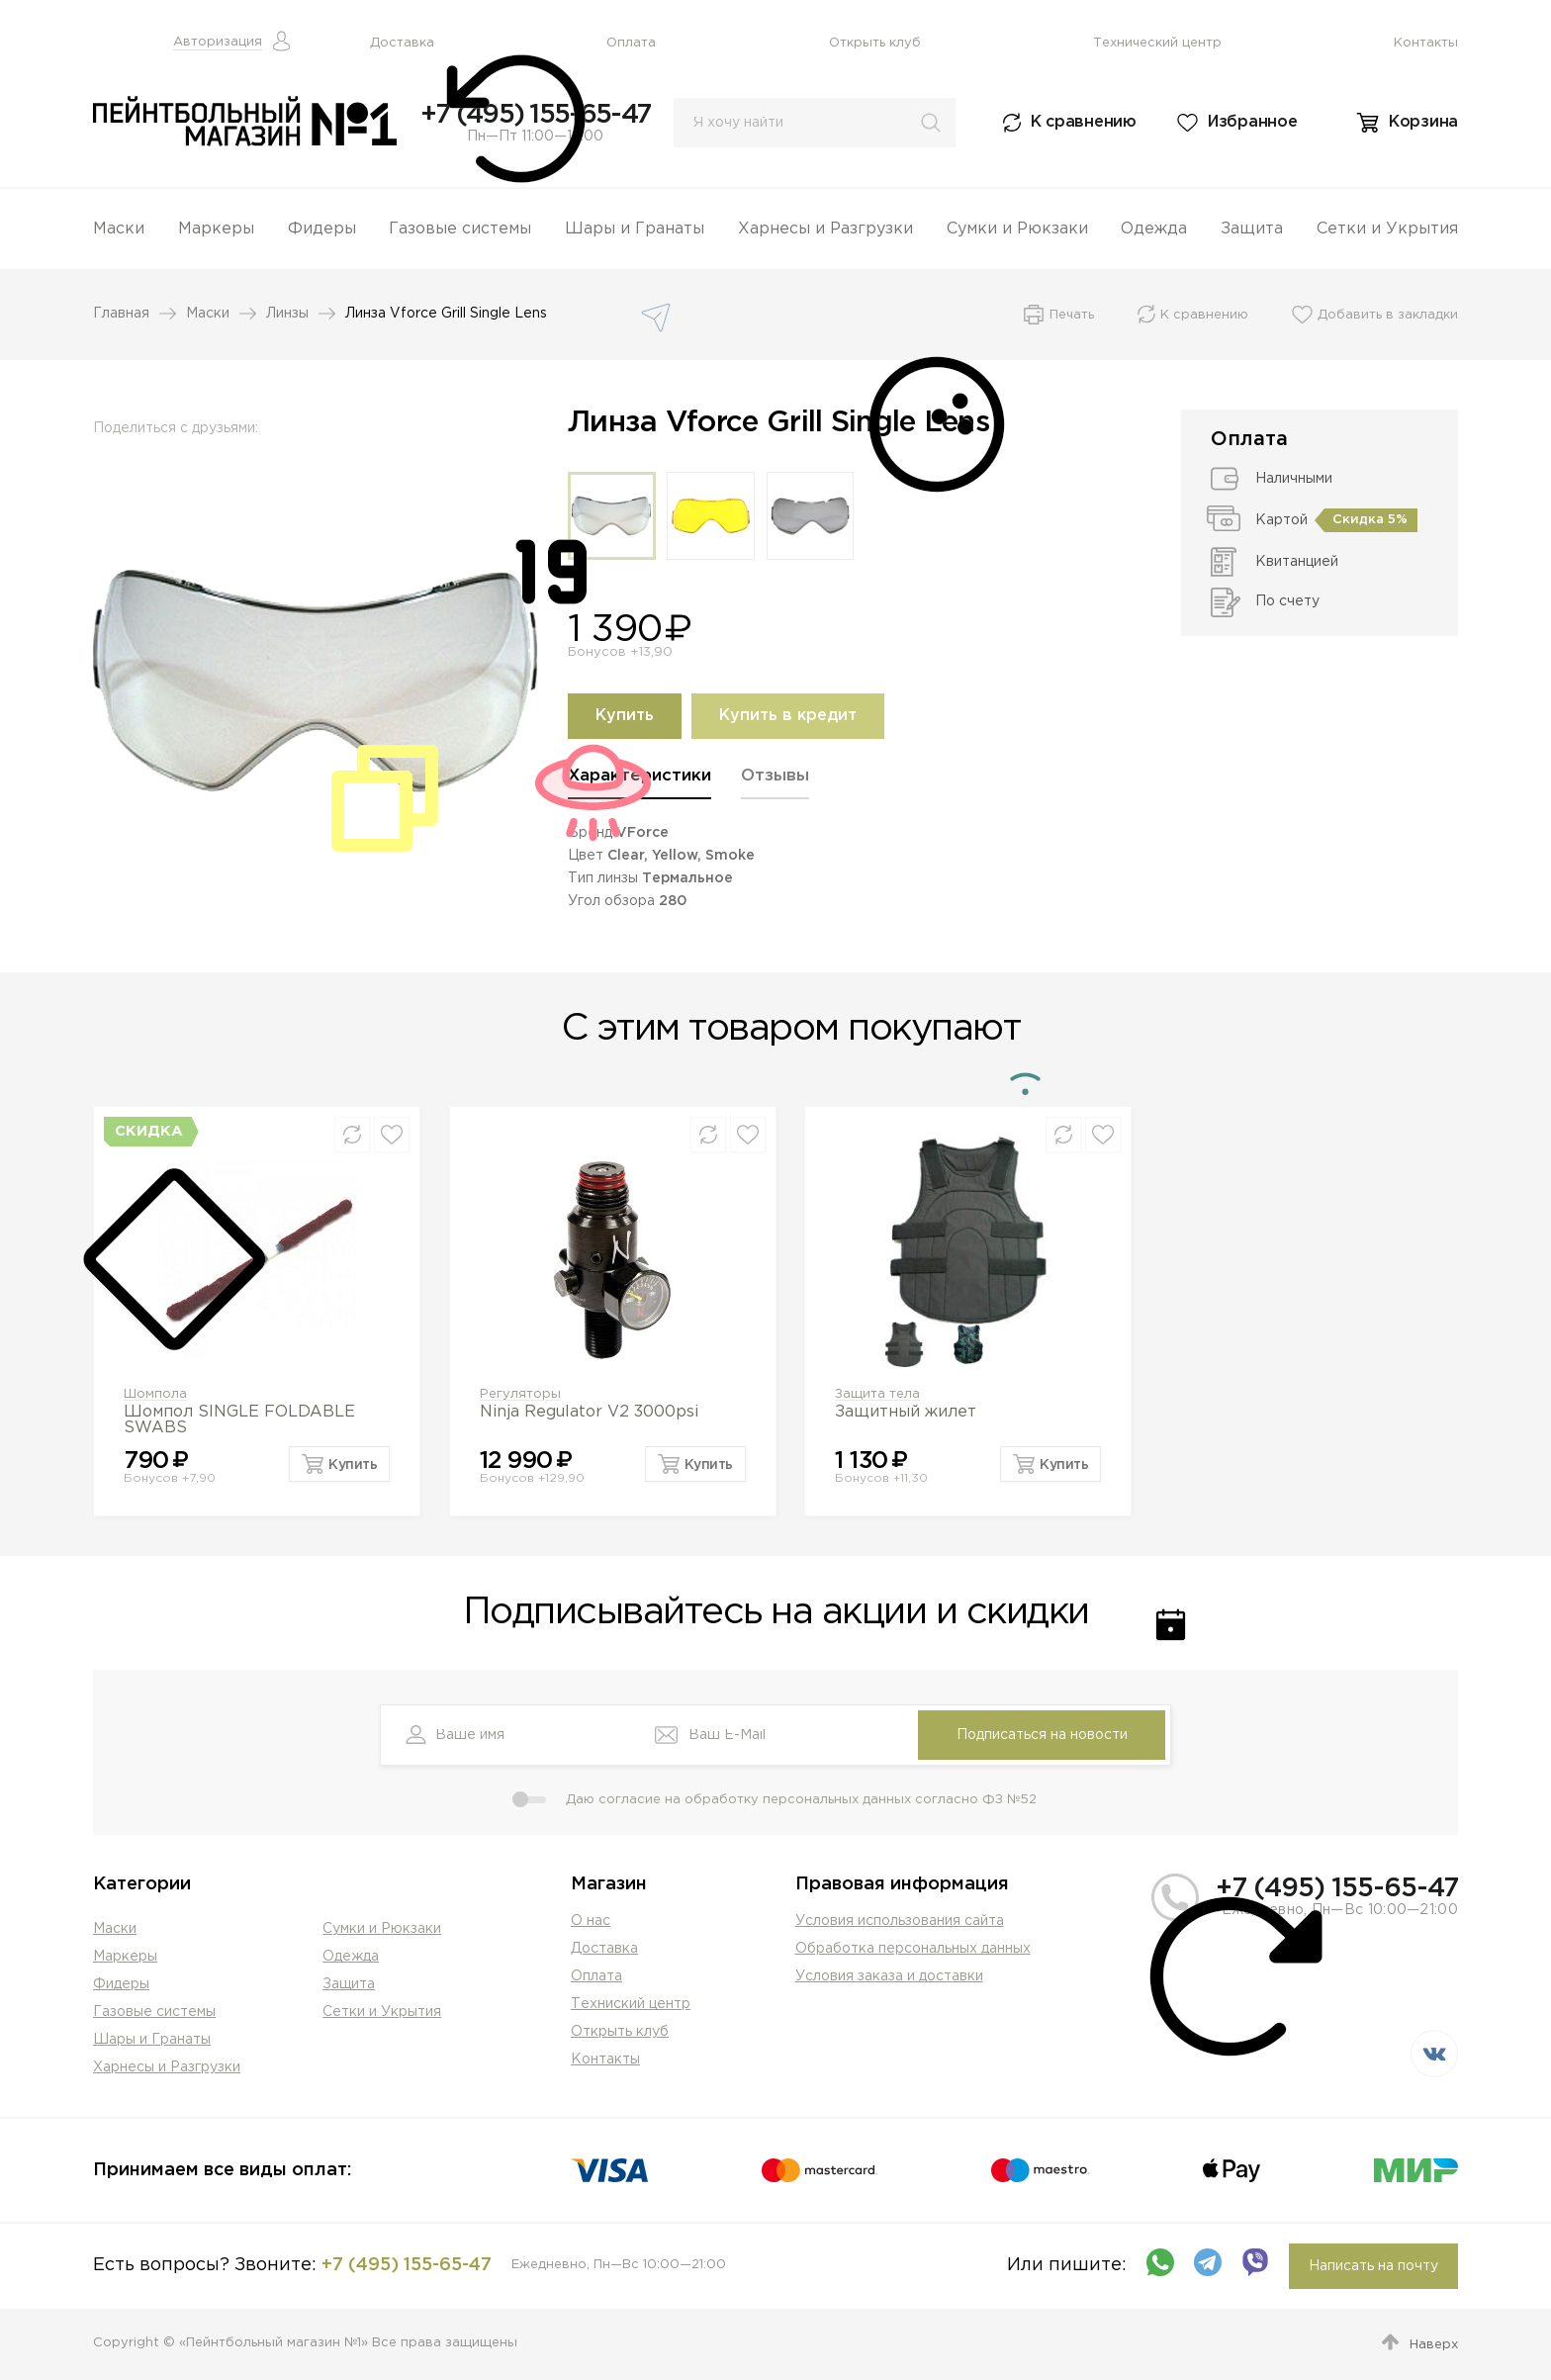  Describe the element at coordinates (385, 798) in the screenshot. I see `copy to clipboard` at that location.